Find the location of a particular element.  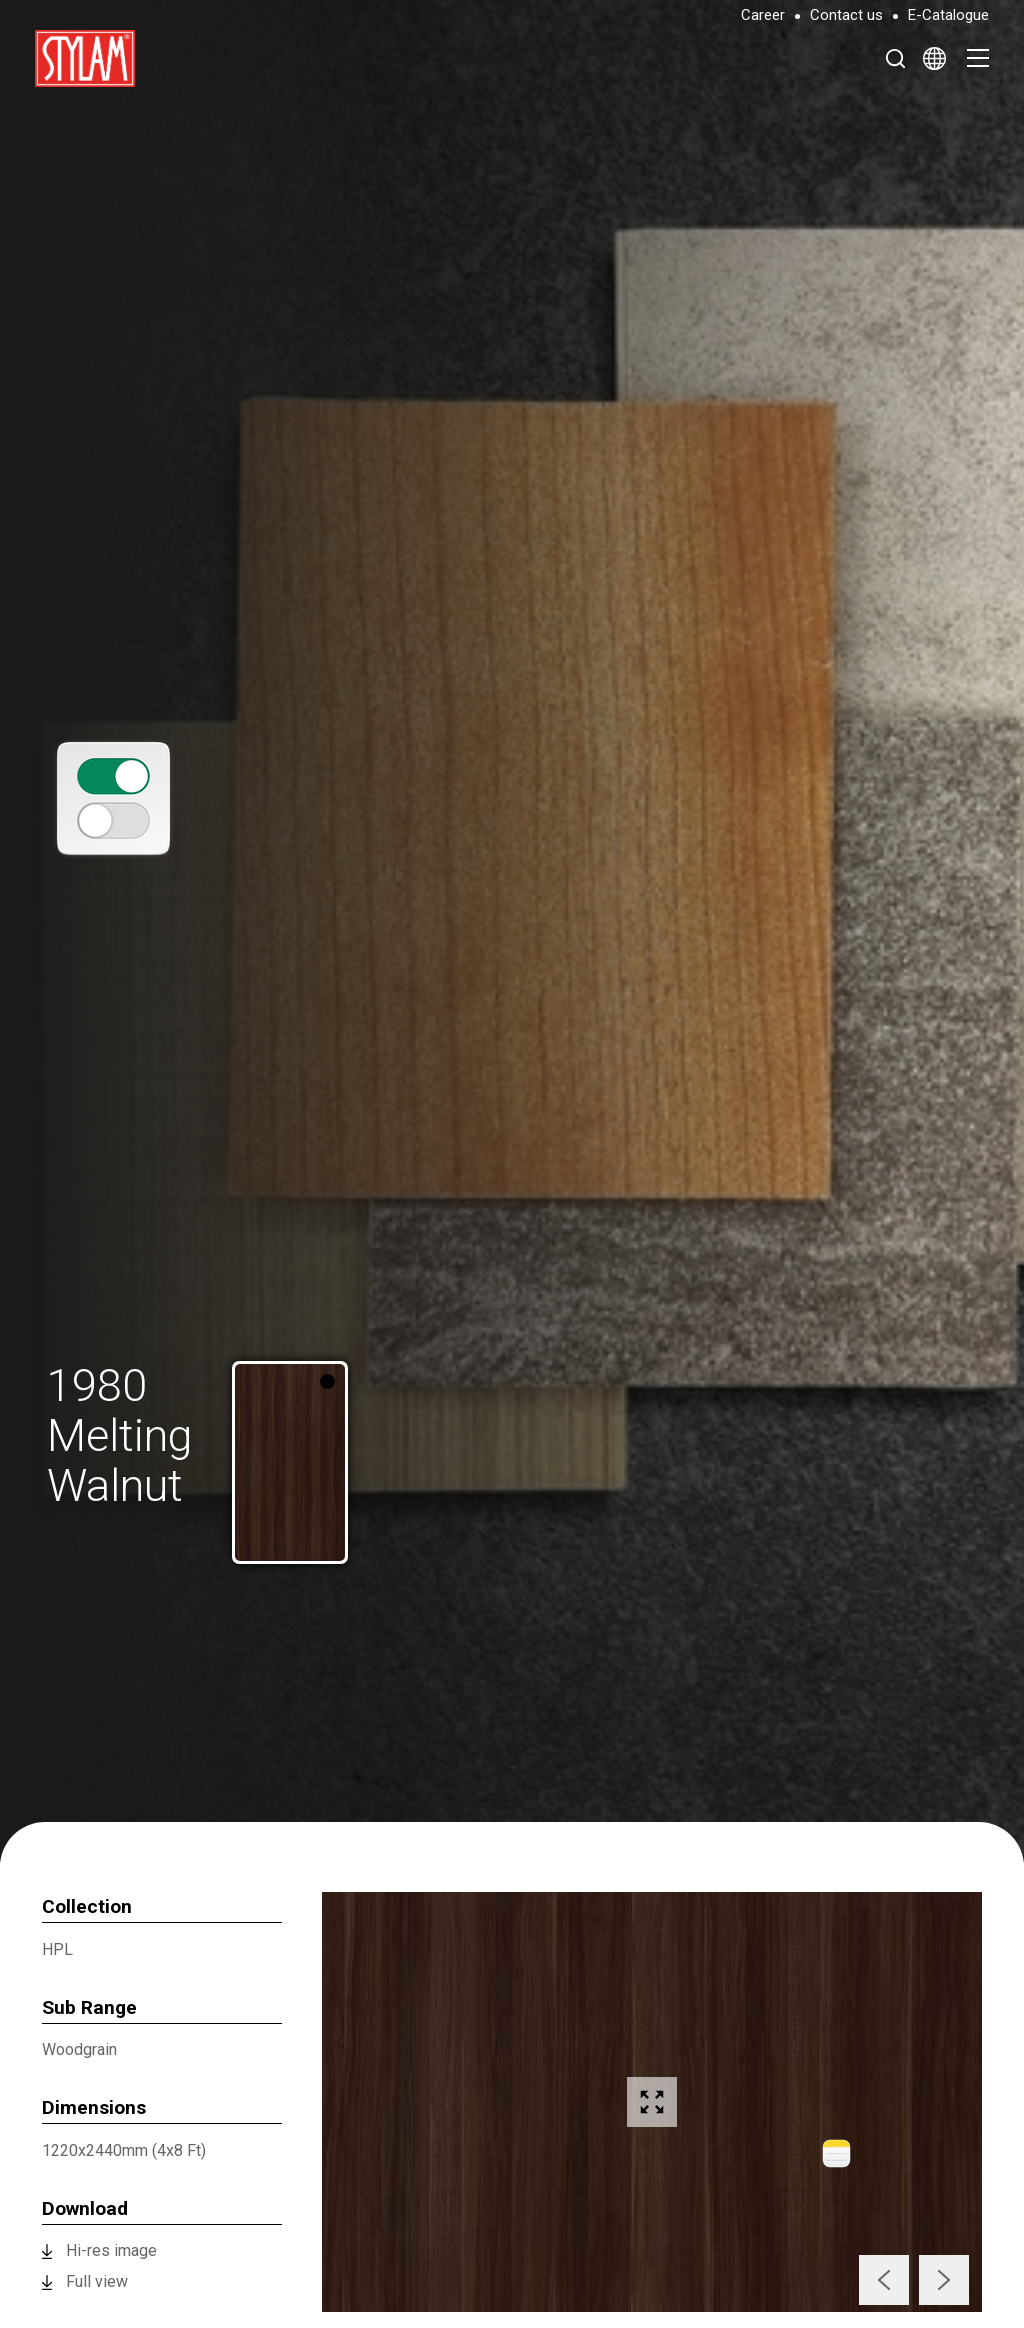

open desktop preferences or settings is located at coordinates (113, 798).